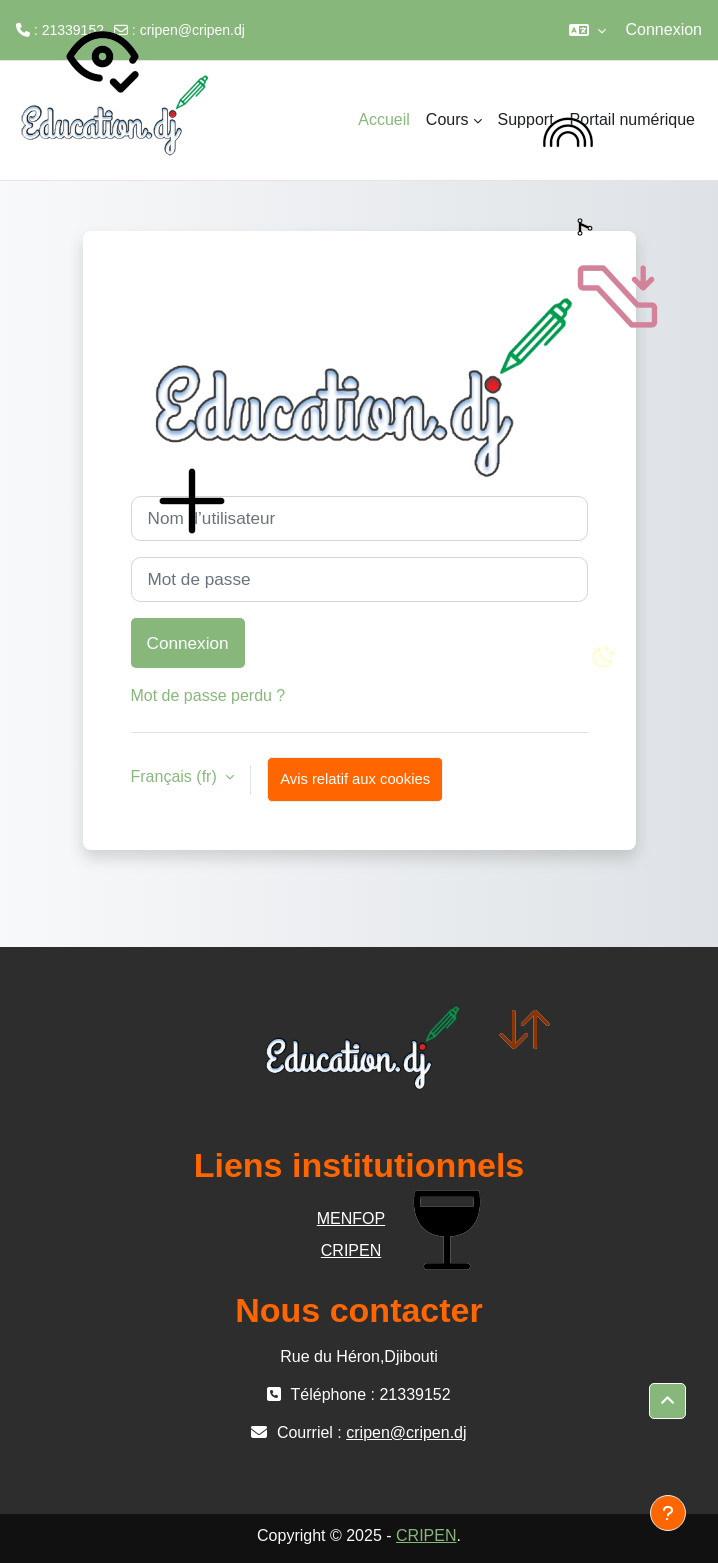 Image resolution: width=718 pixels, height=1563 pixels. I want to click on indicates pride or LGBTQ+ related content, so click(568, 134).